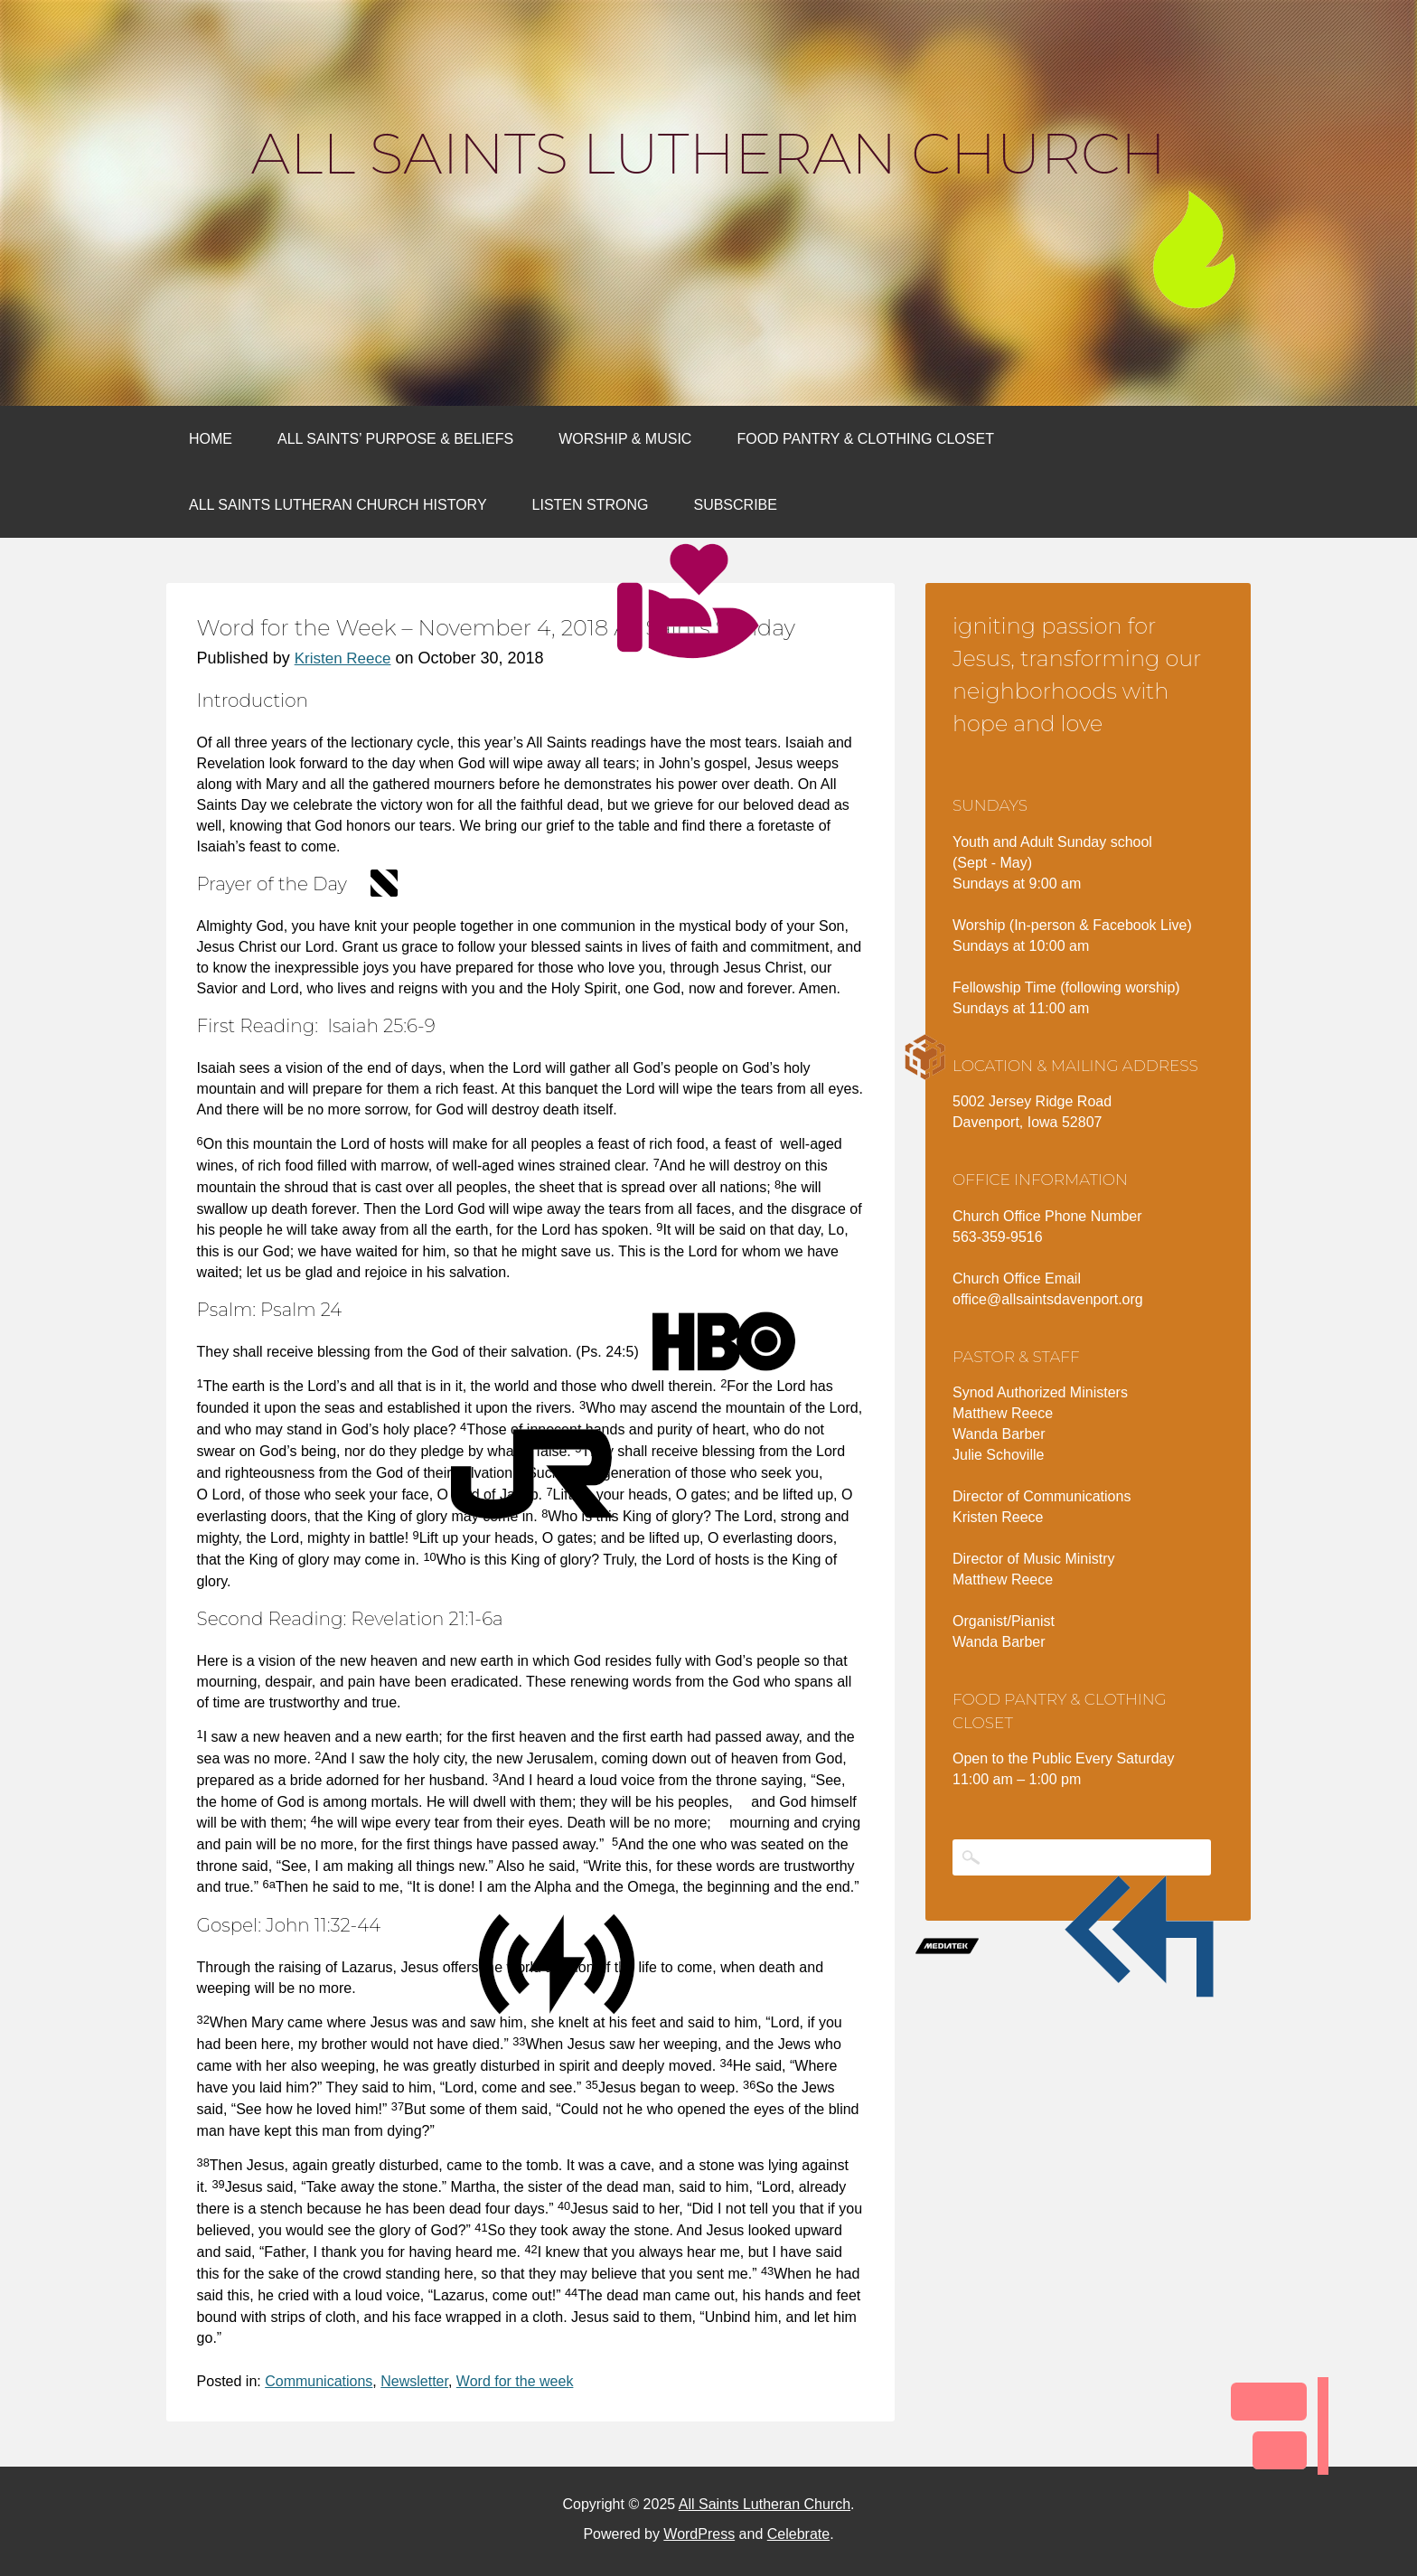 The image size is (1417, 2576). What do you see at coordinates (532, 1474) in the screenshot?
I see `JR Group company logo` at bounding box center [532, 1474].